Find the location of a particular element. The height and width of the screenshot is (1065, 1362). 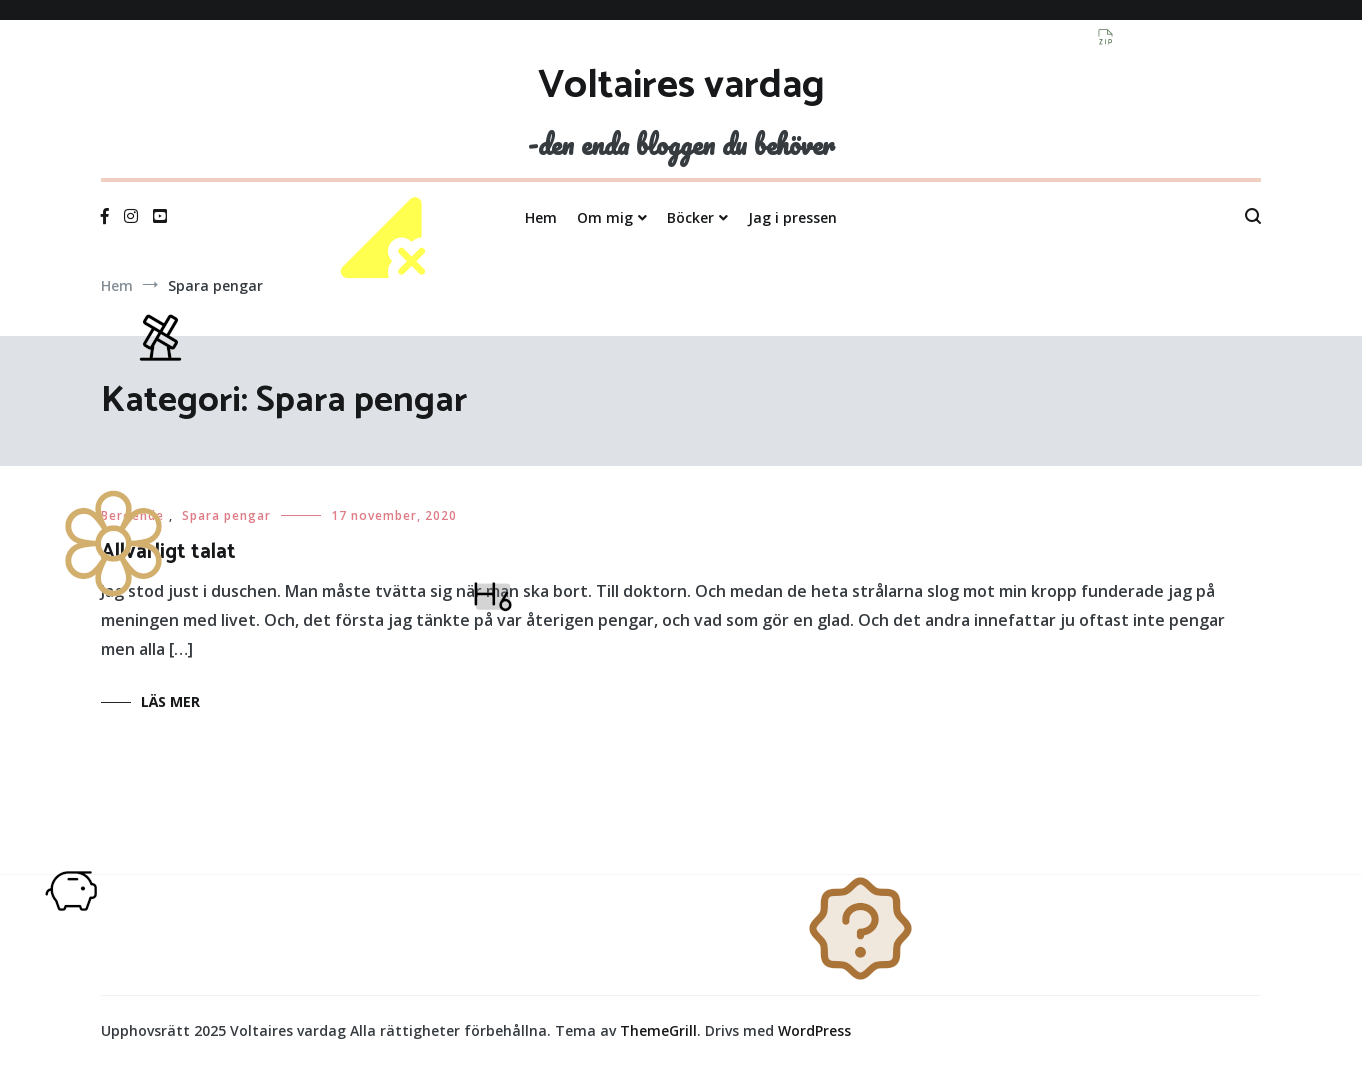

no cellular signal available is located at coordinates (388, 241).